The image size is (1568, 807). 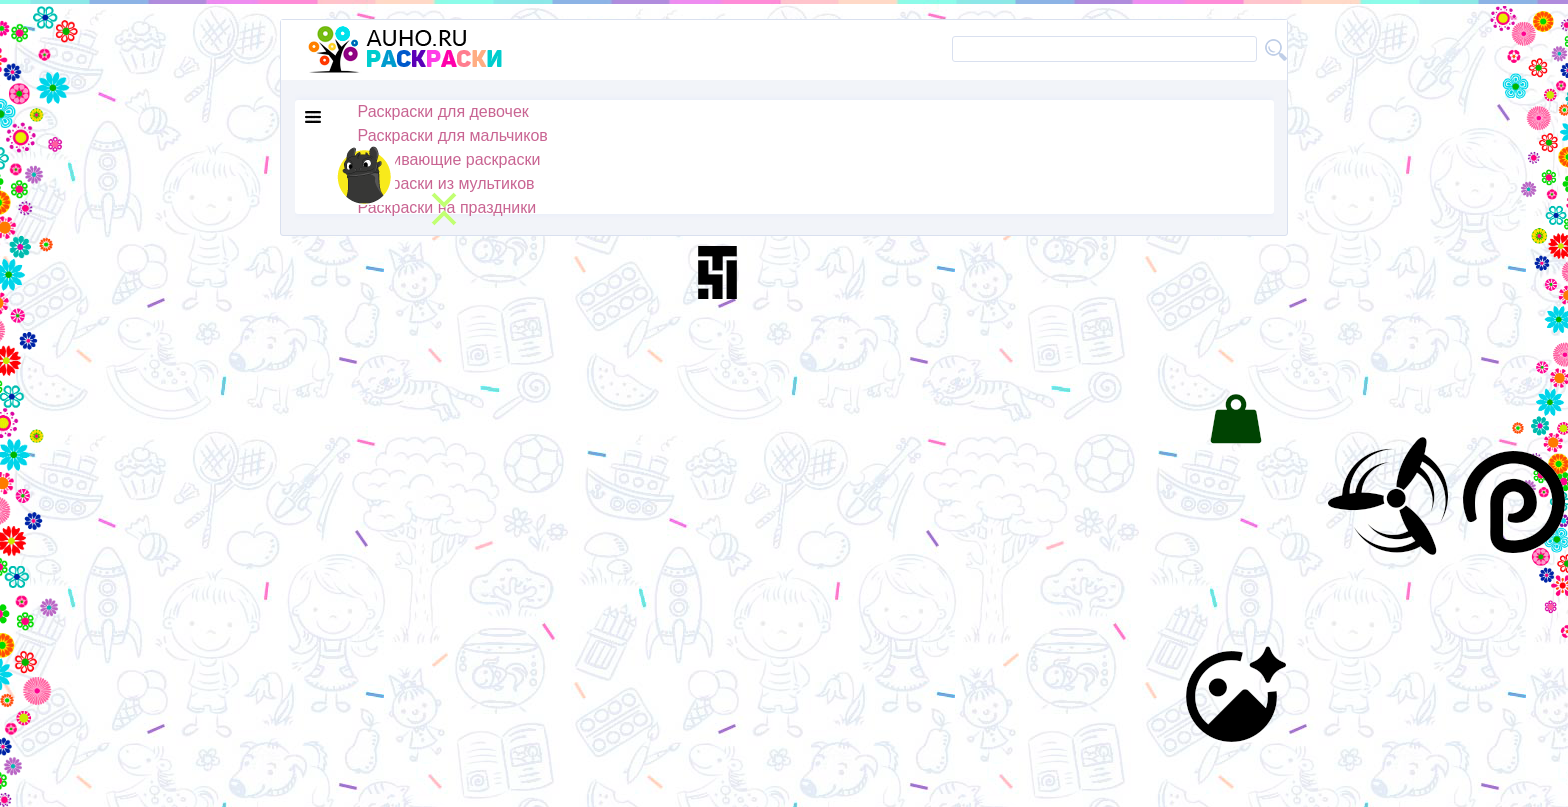 What do you see at coordinates (1231, 696) in the screenshot?
I see `generate ai-enhanced image` at bounding box center [1231, 696].